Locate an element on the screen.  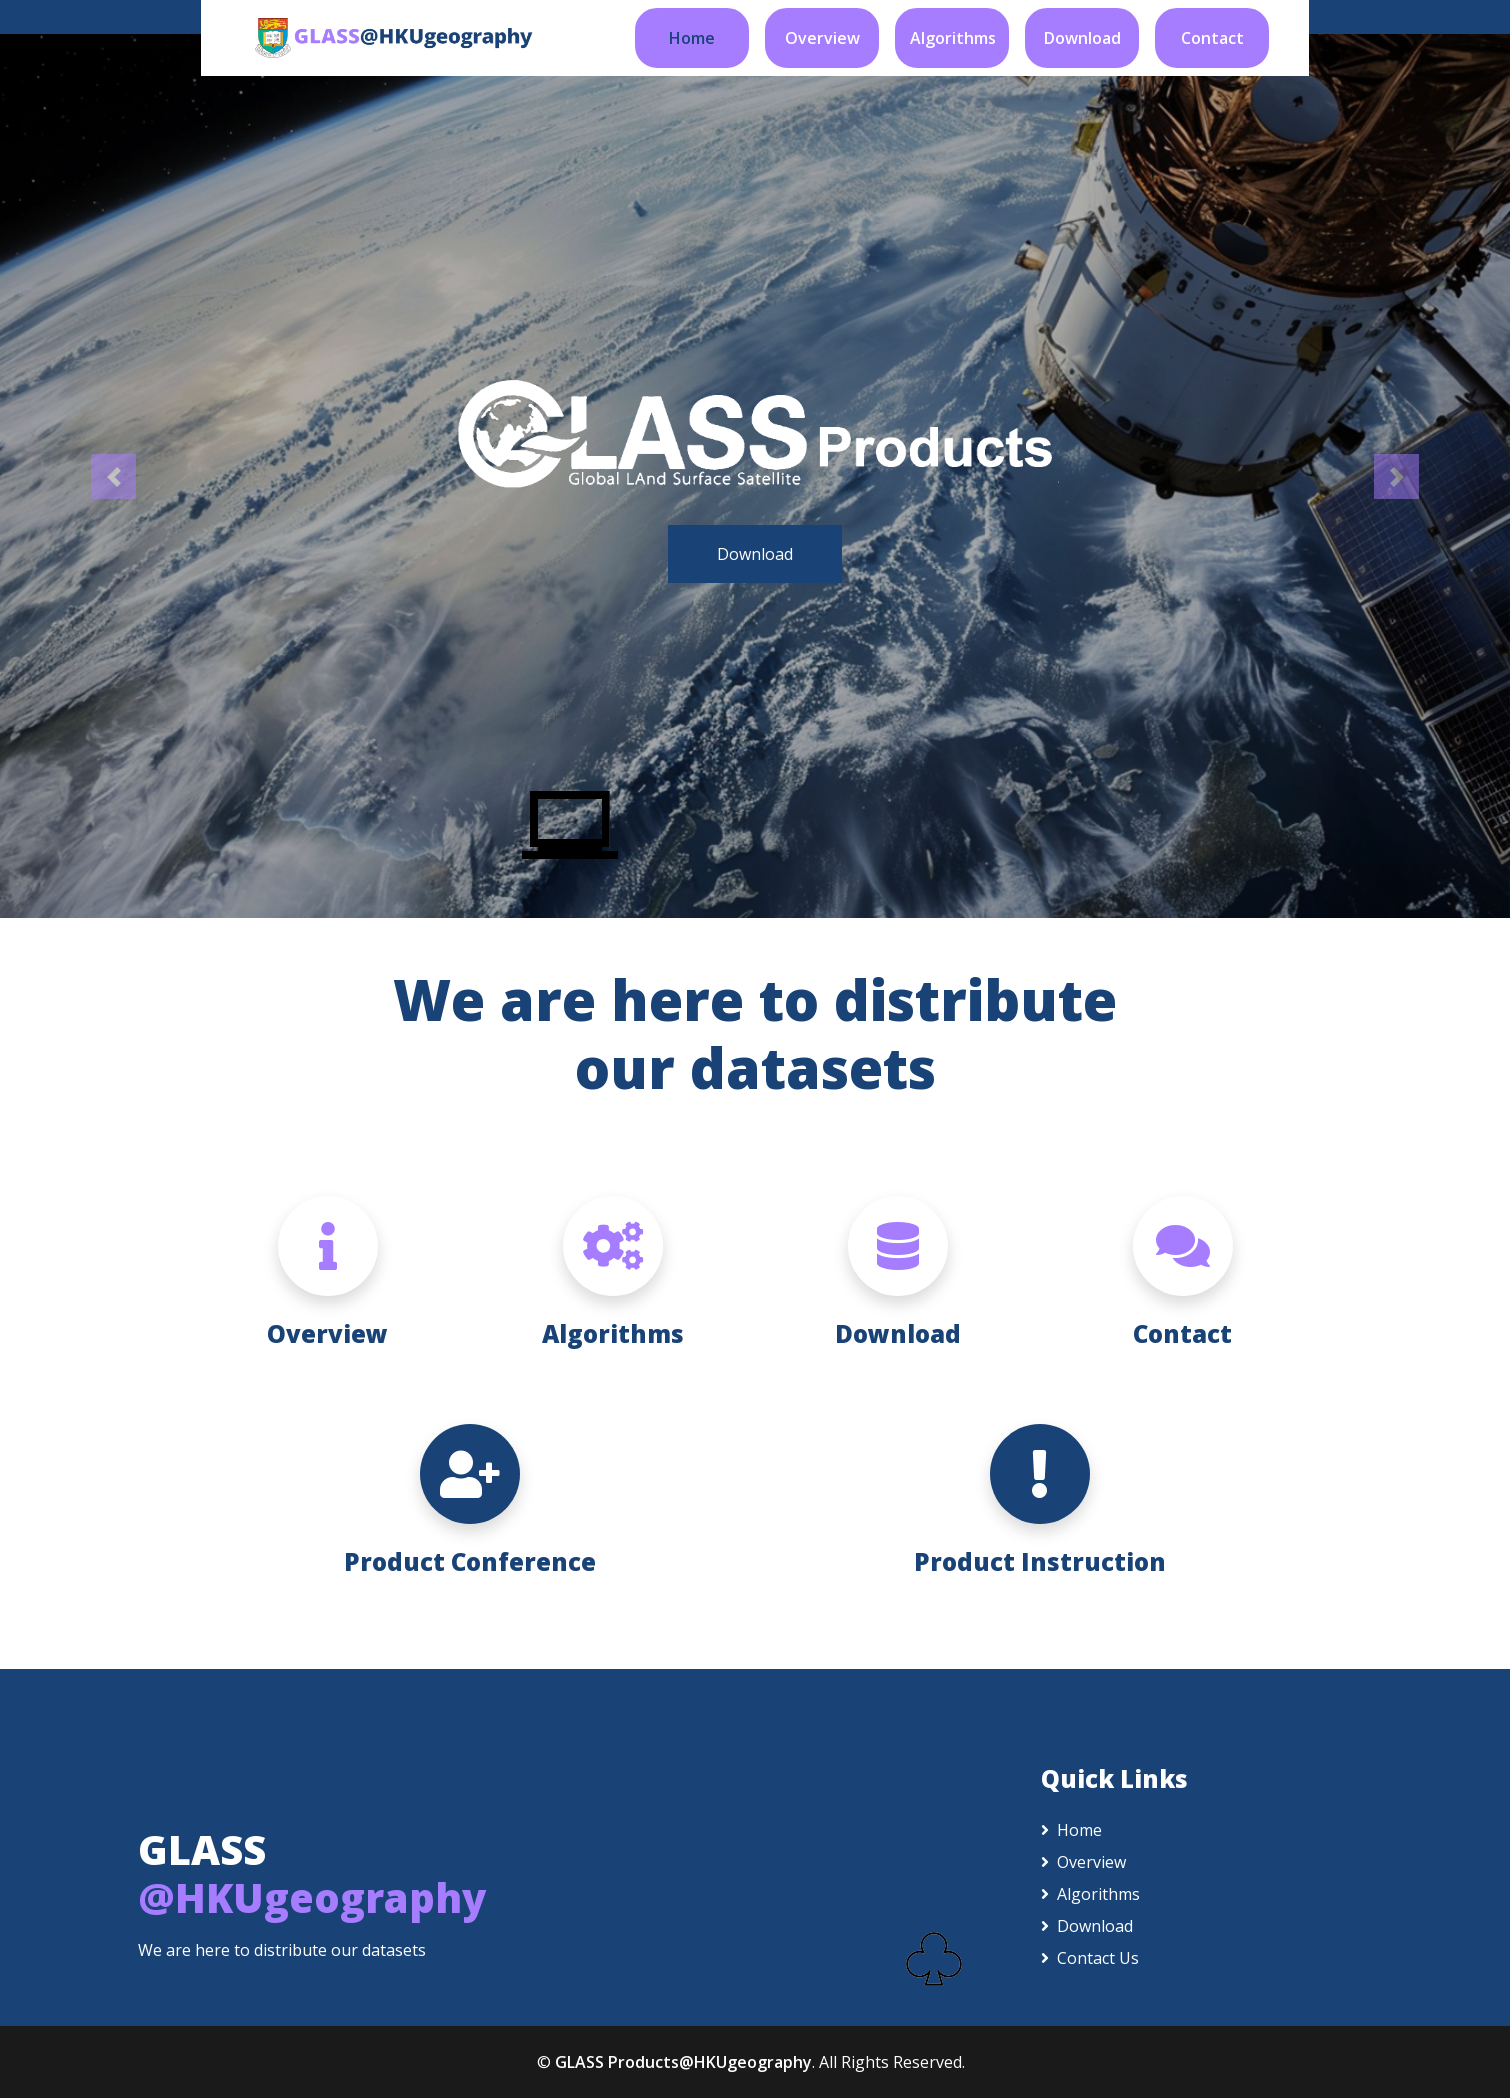
open windows laptop settings is located at coordinates (570, 827).